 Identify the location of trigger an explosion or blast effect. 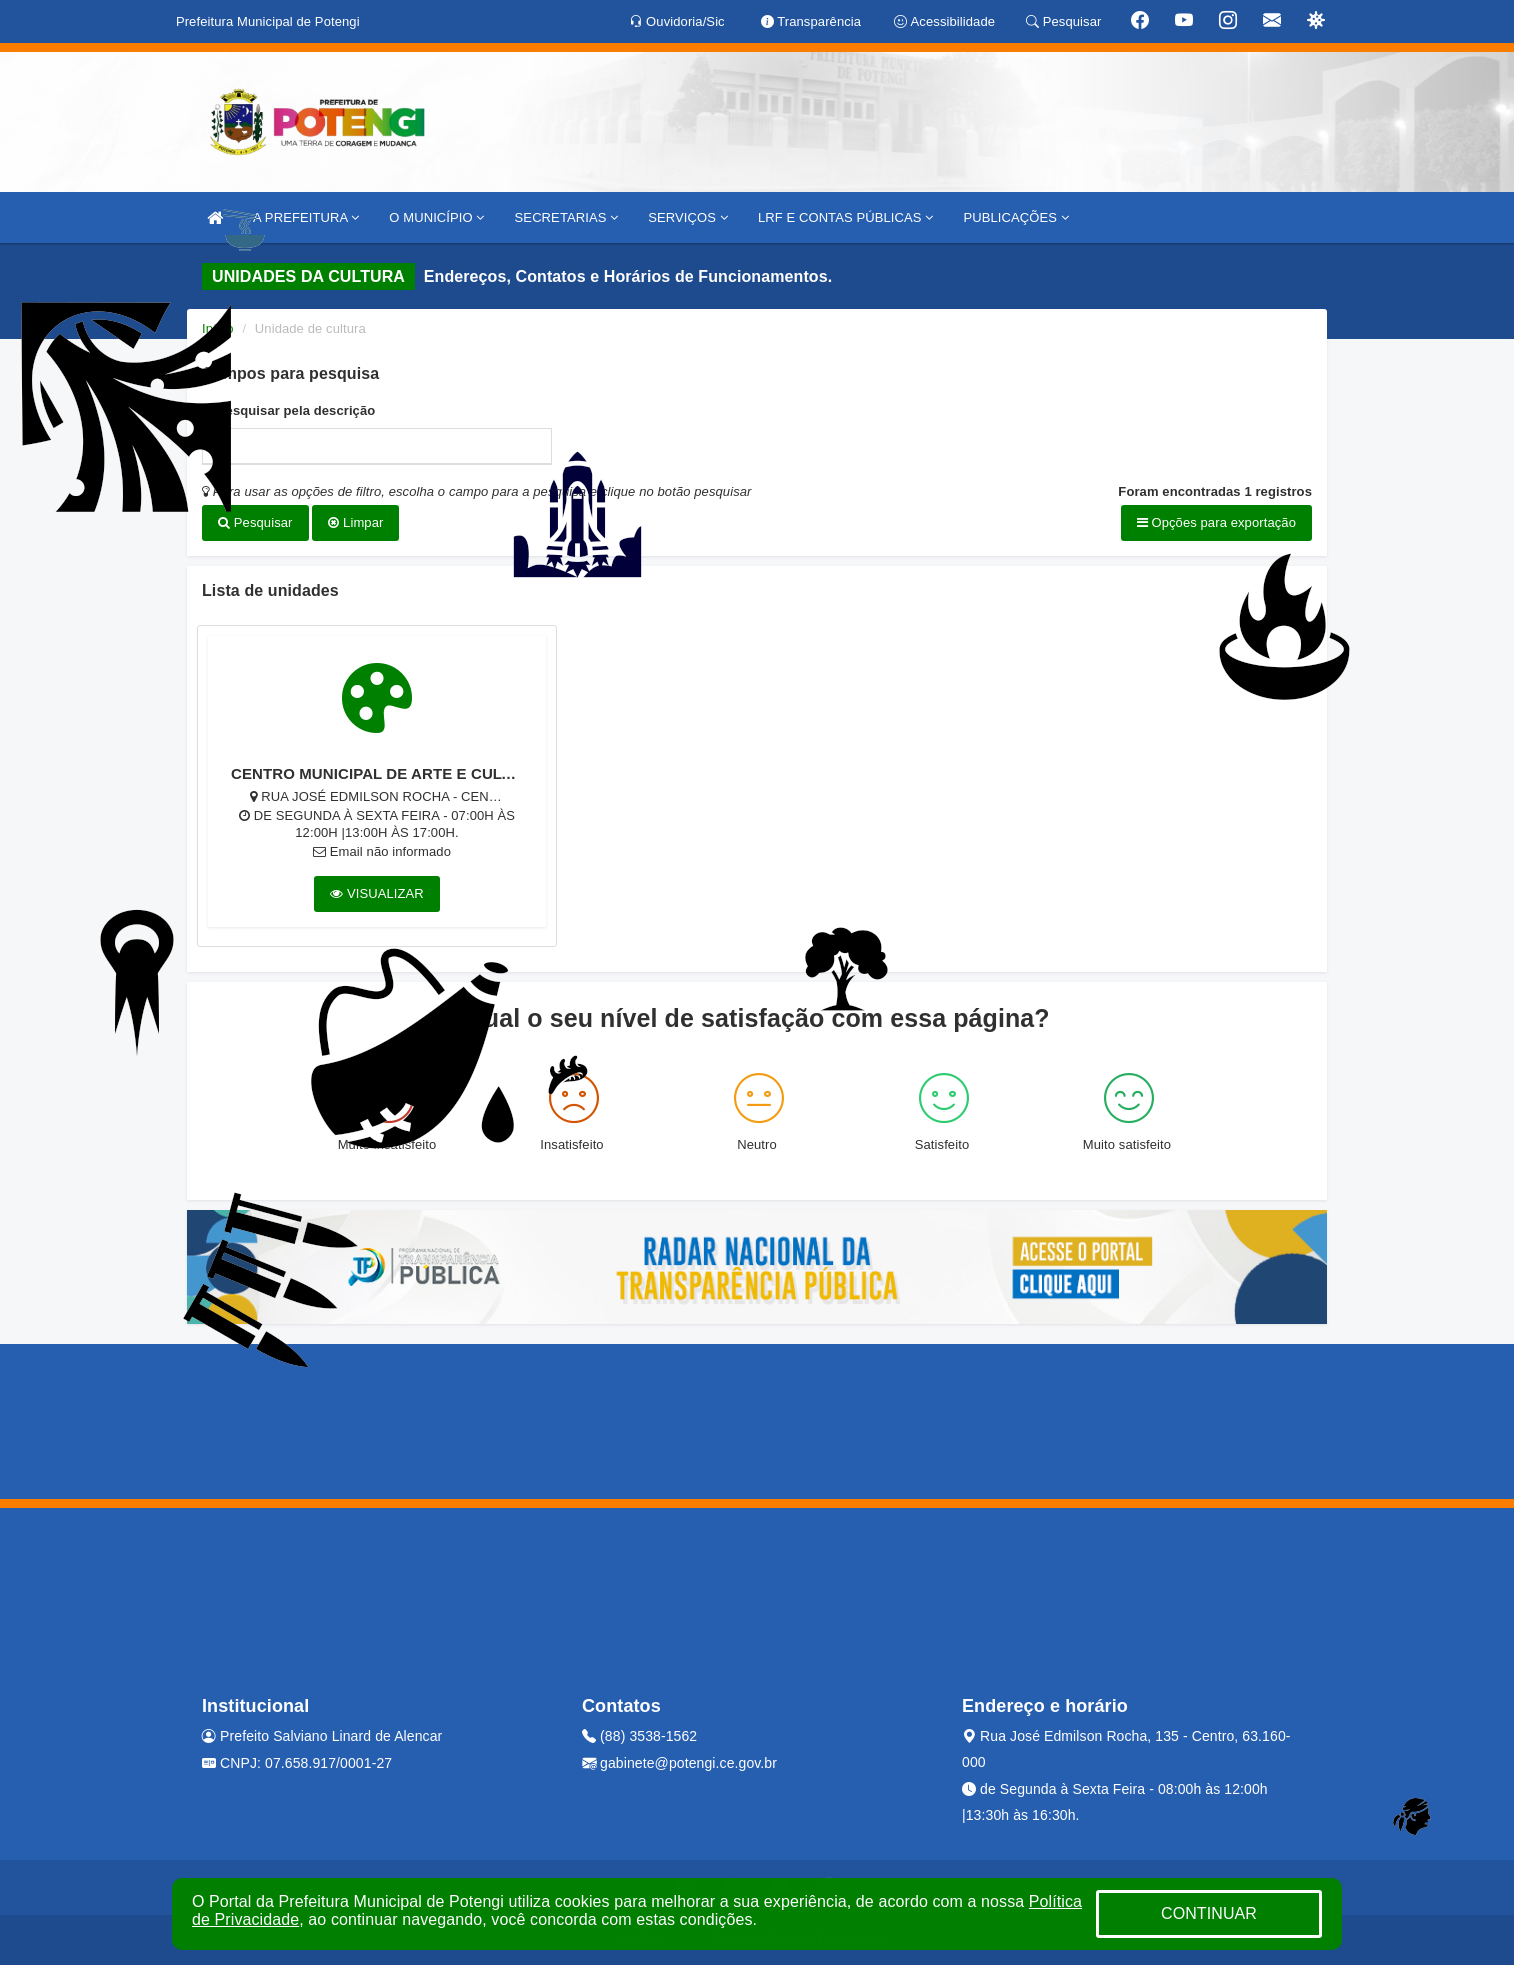
(137, 983).